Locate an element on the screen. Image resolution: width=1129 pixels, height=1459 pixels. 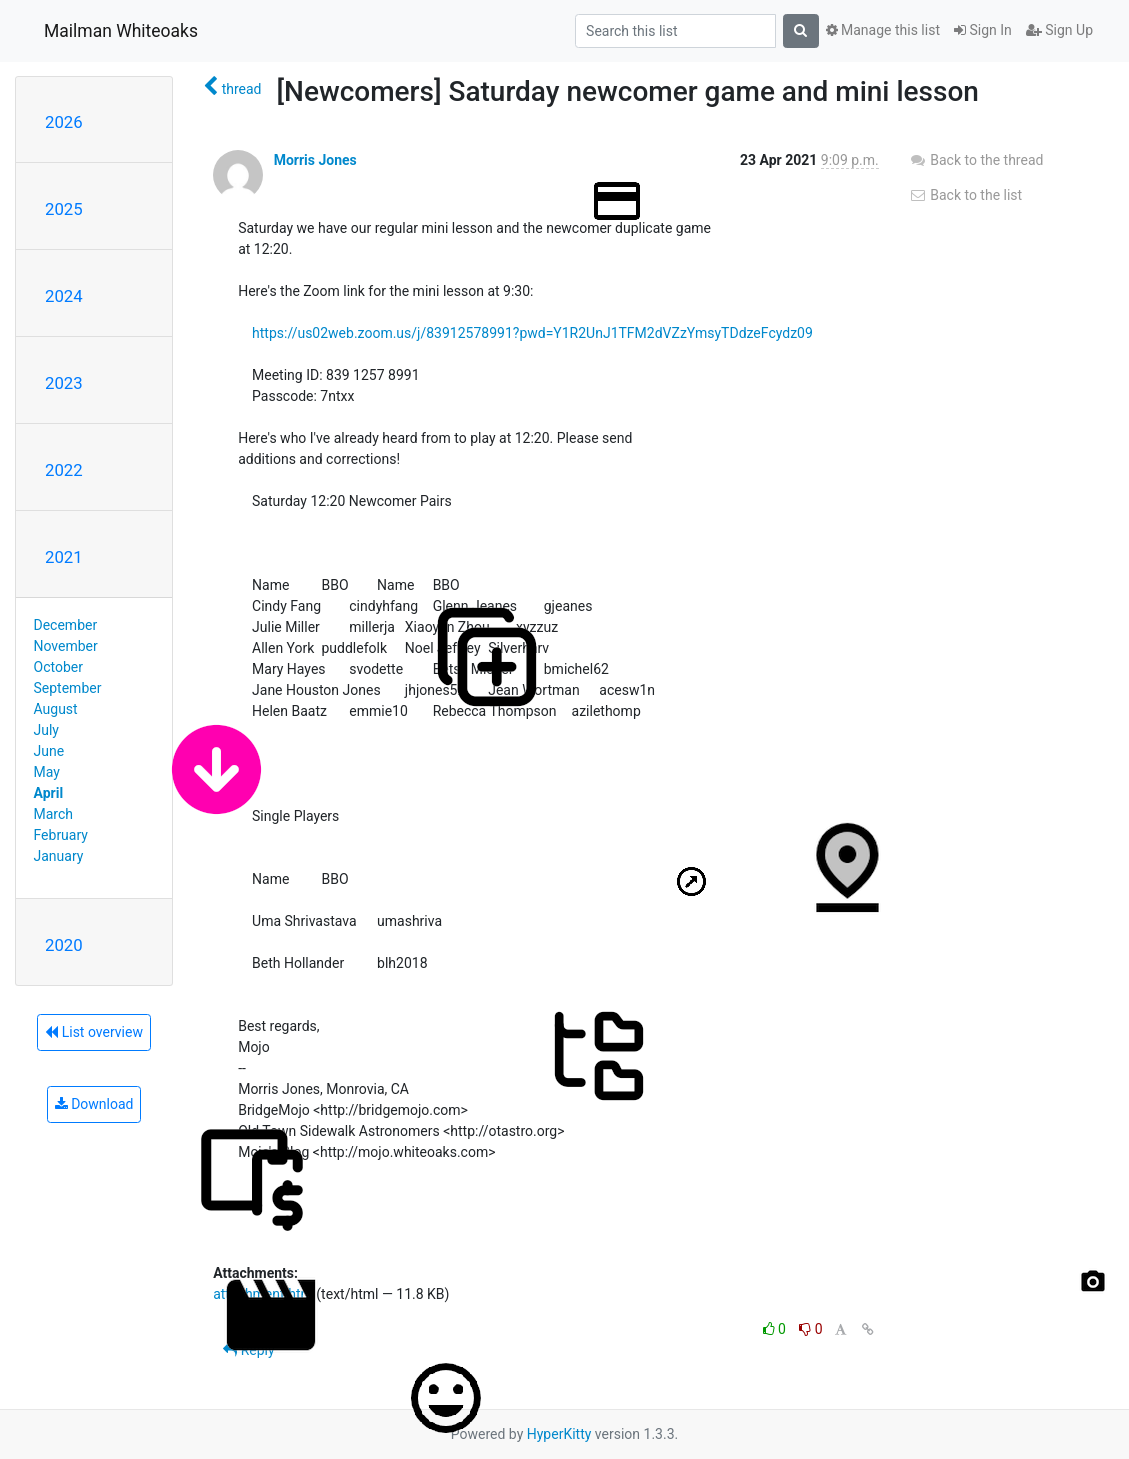
duplicate and add new item is located at coordinates (487, 657).